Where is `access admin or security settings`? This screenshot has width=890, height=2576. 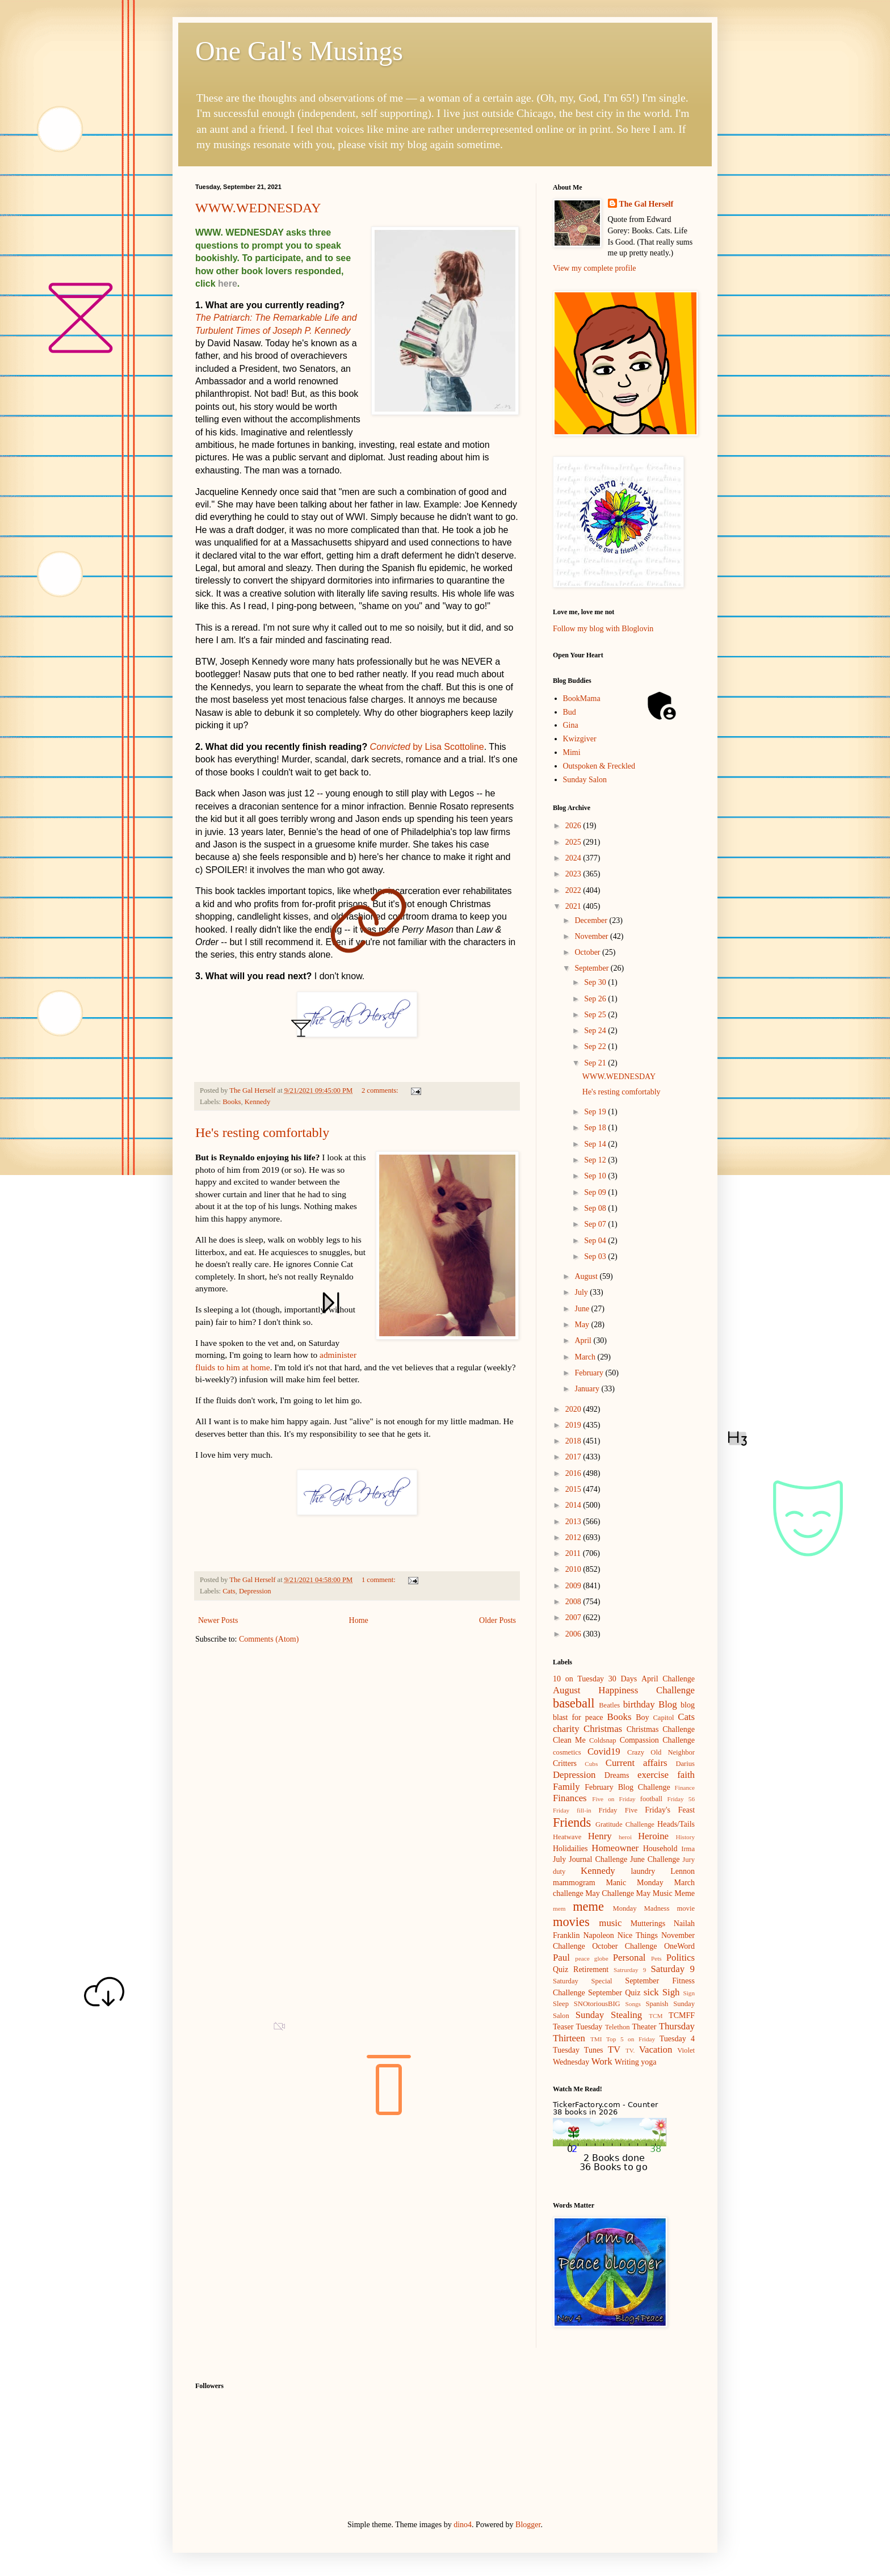
access admin or security settings is located at coordinates (662, 706).